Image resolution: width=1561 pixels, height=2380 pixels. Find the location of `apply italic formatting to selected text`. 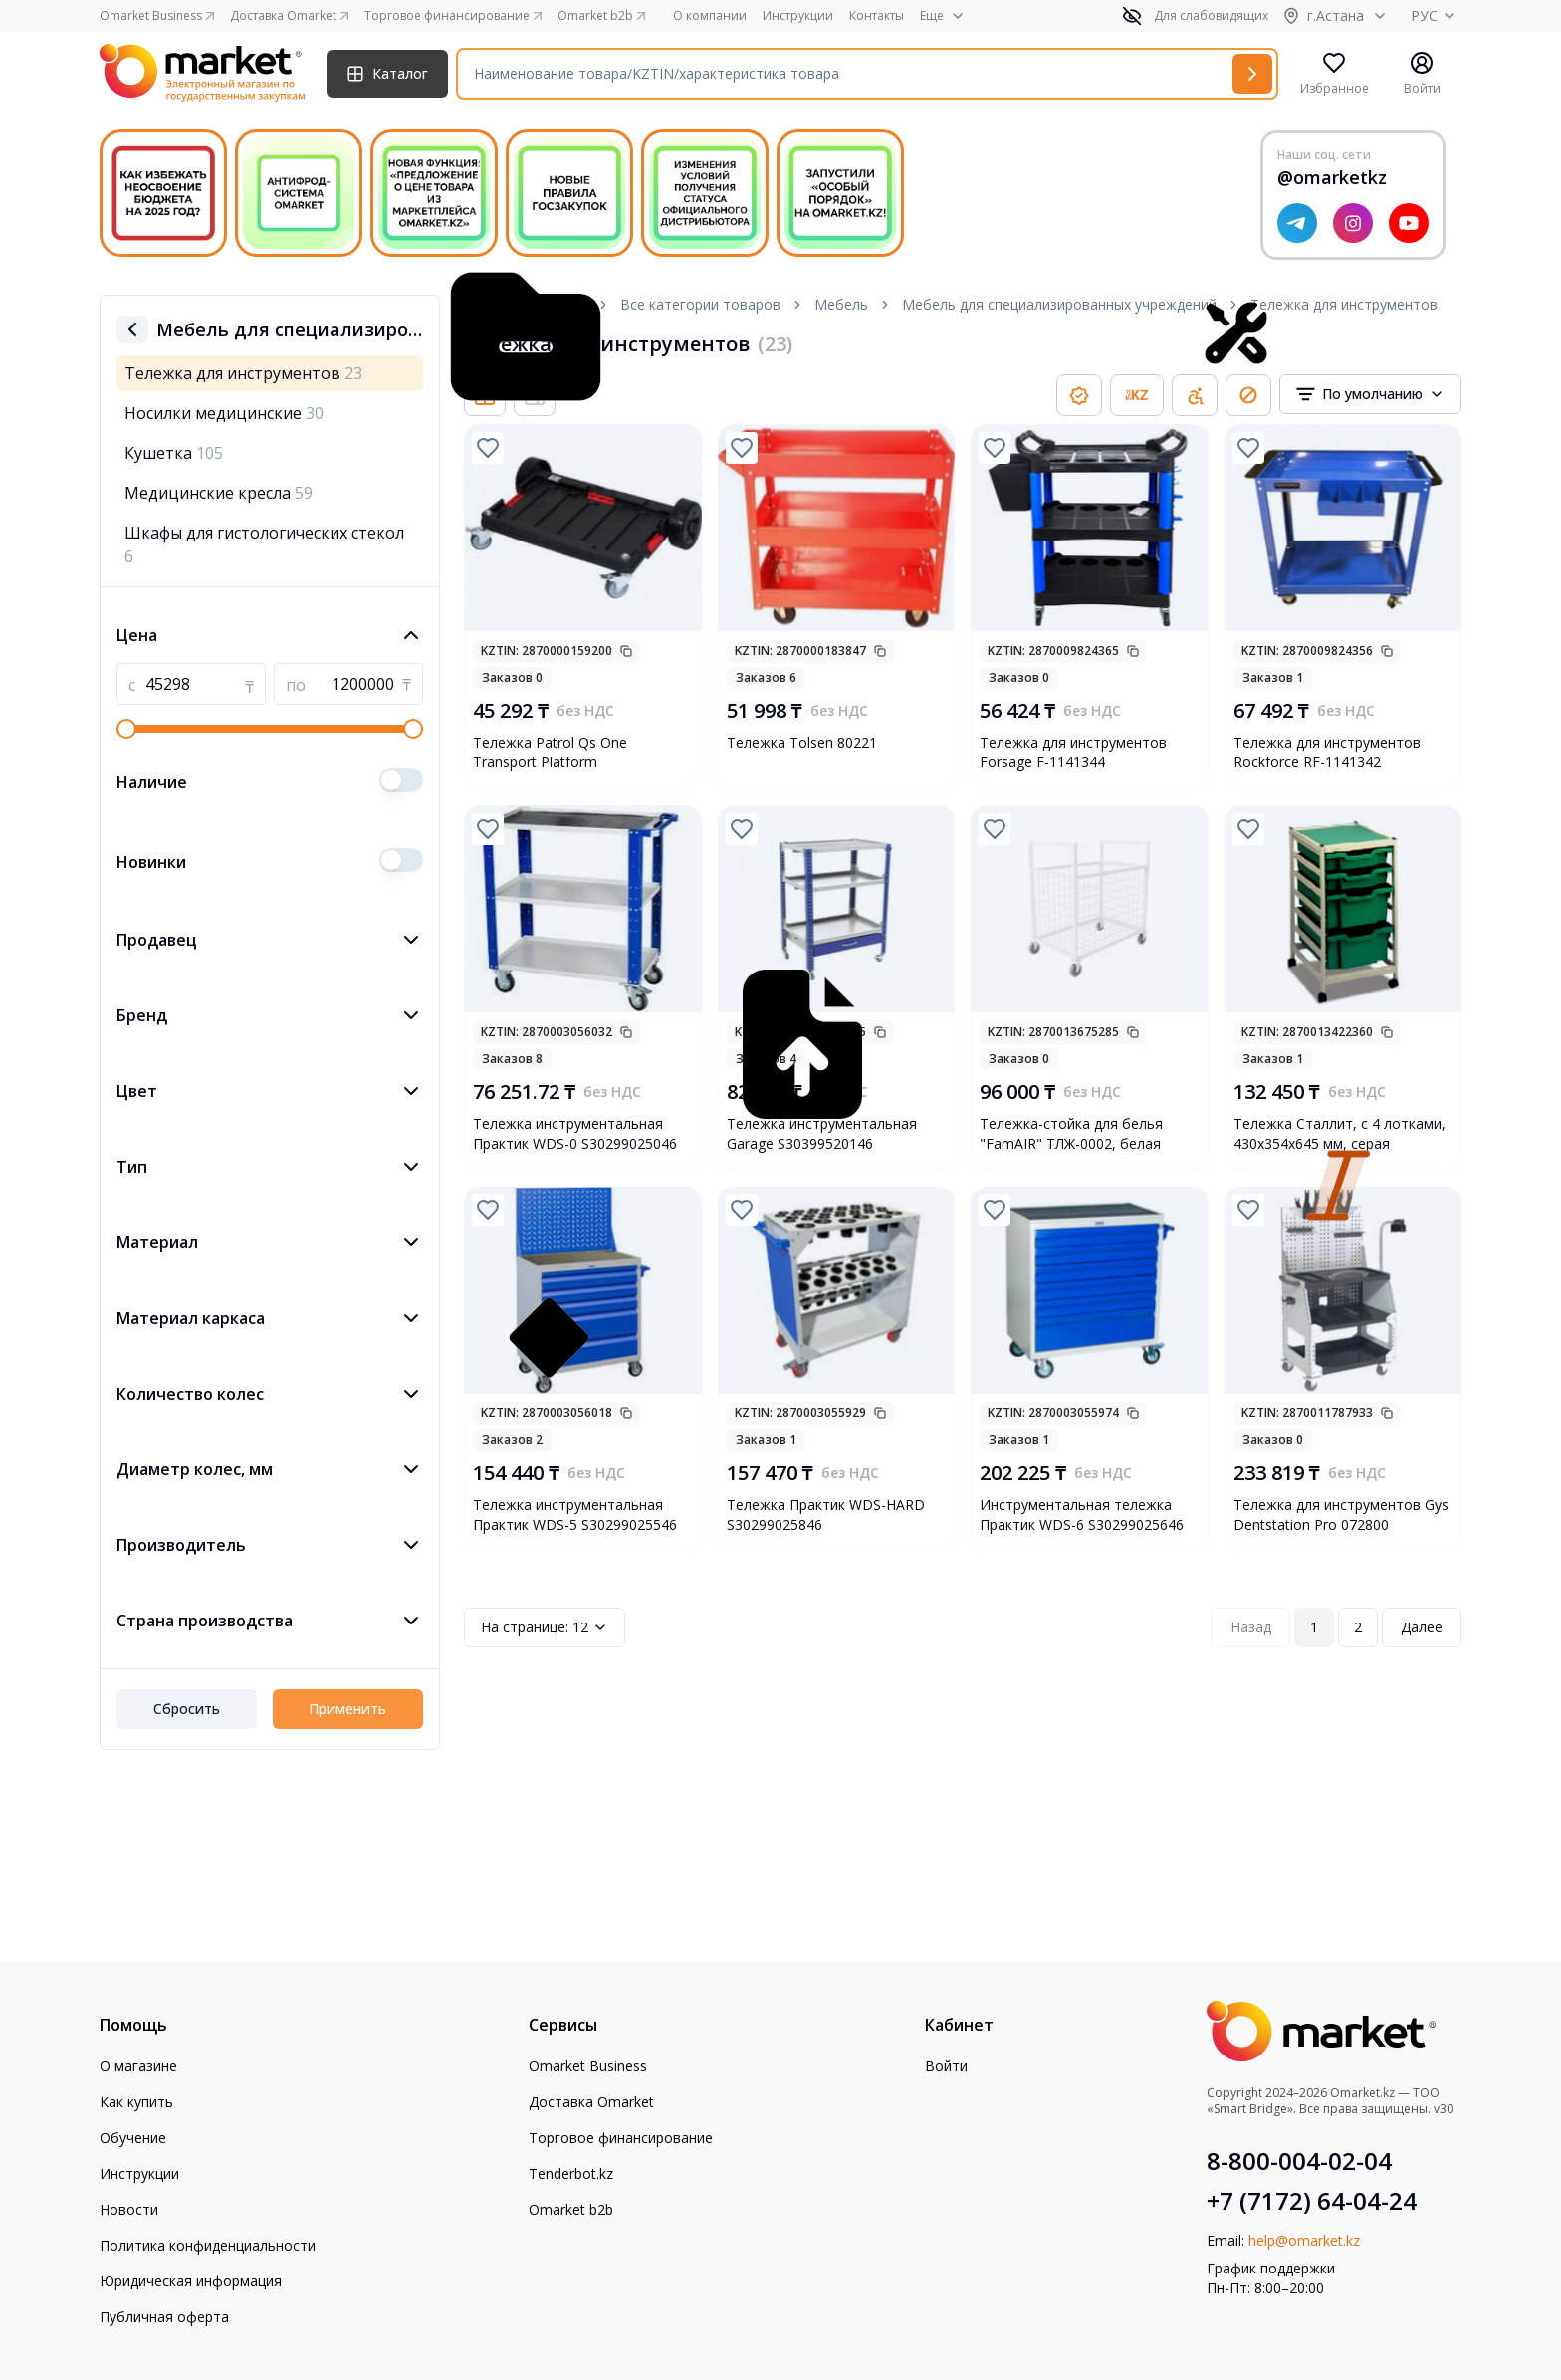

apply italic formatting to selected text is located at coordinates (1338, 1186).